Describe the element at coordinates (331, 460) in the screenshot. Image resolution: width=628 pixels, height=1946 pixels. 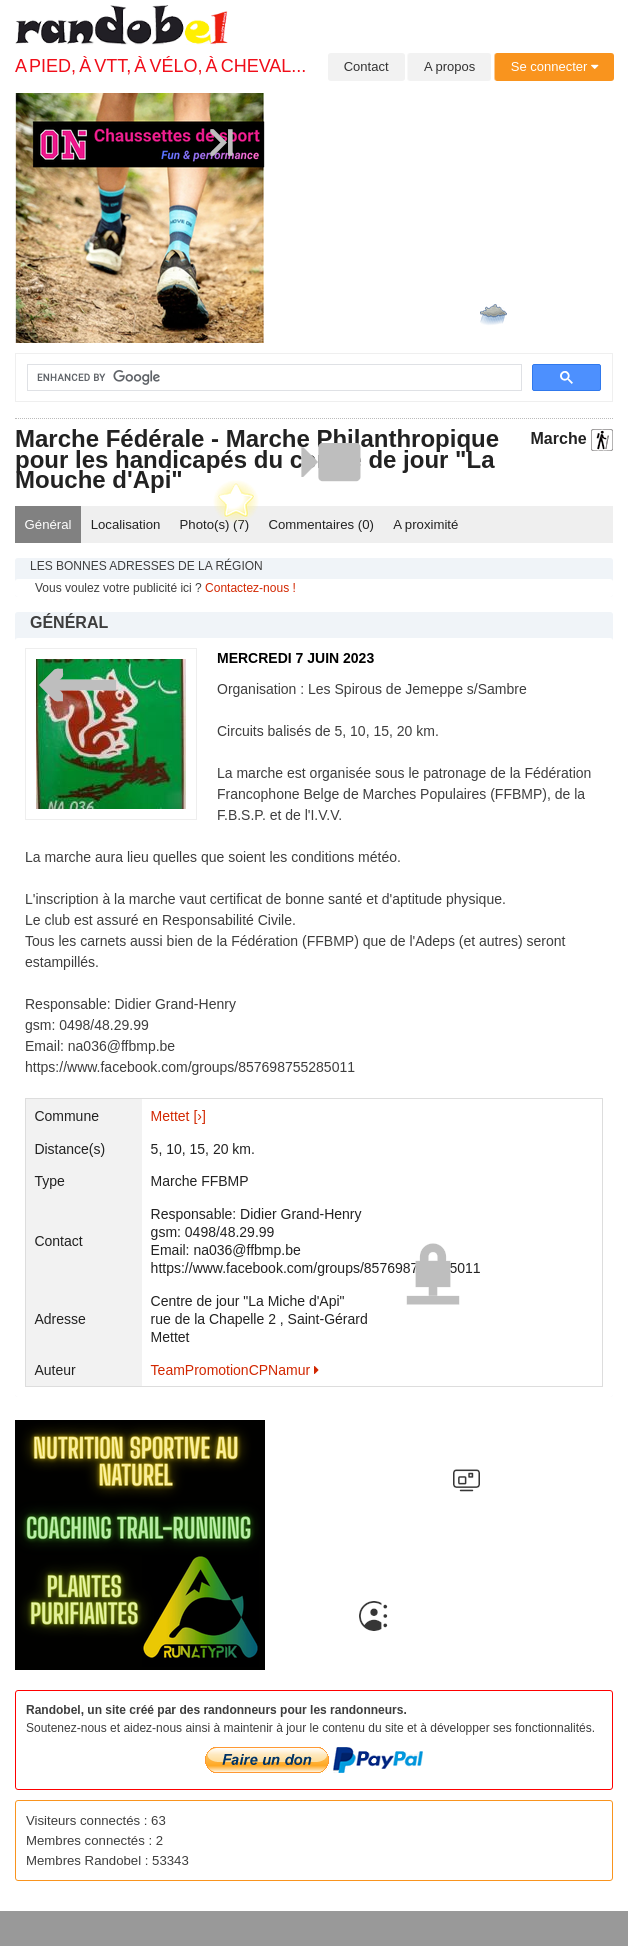
I see `open your videos folder` at that location.